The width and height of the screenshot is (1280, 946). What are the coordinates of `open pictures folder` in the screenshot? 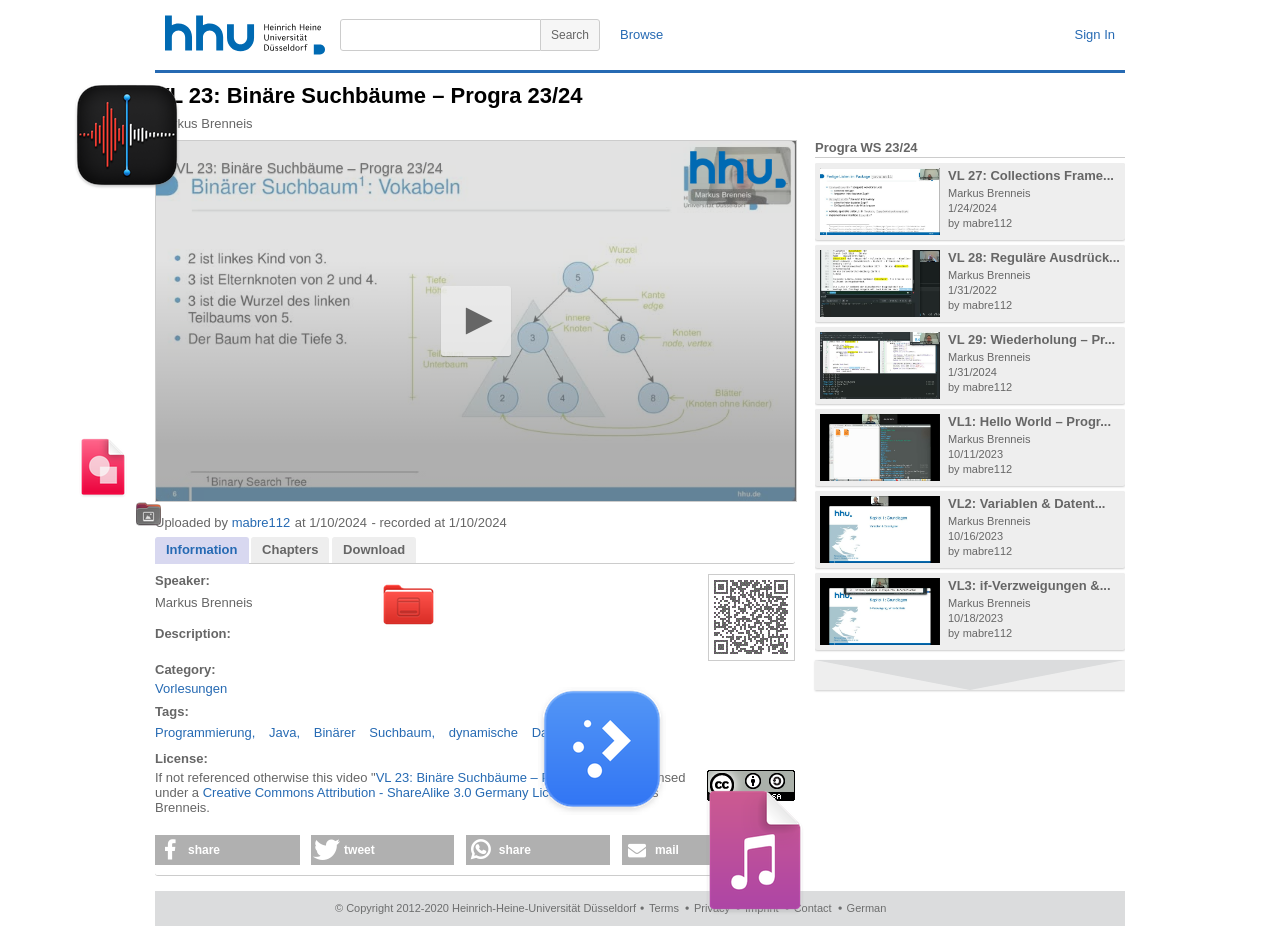 It's located at (148, 513).